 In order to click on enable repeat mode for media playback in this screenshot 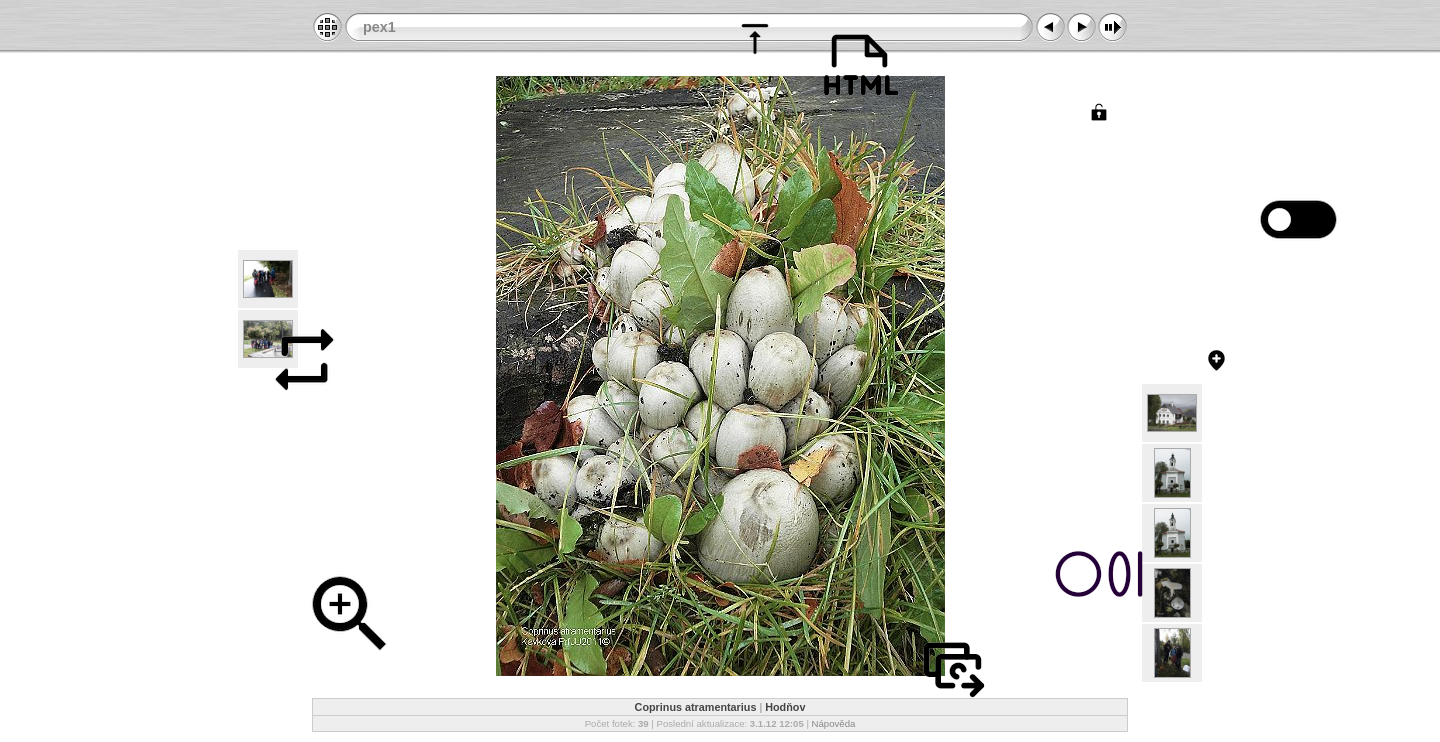, I will do `click(304, 359)`.